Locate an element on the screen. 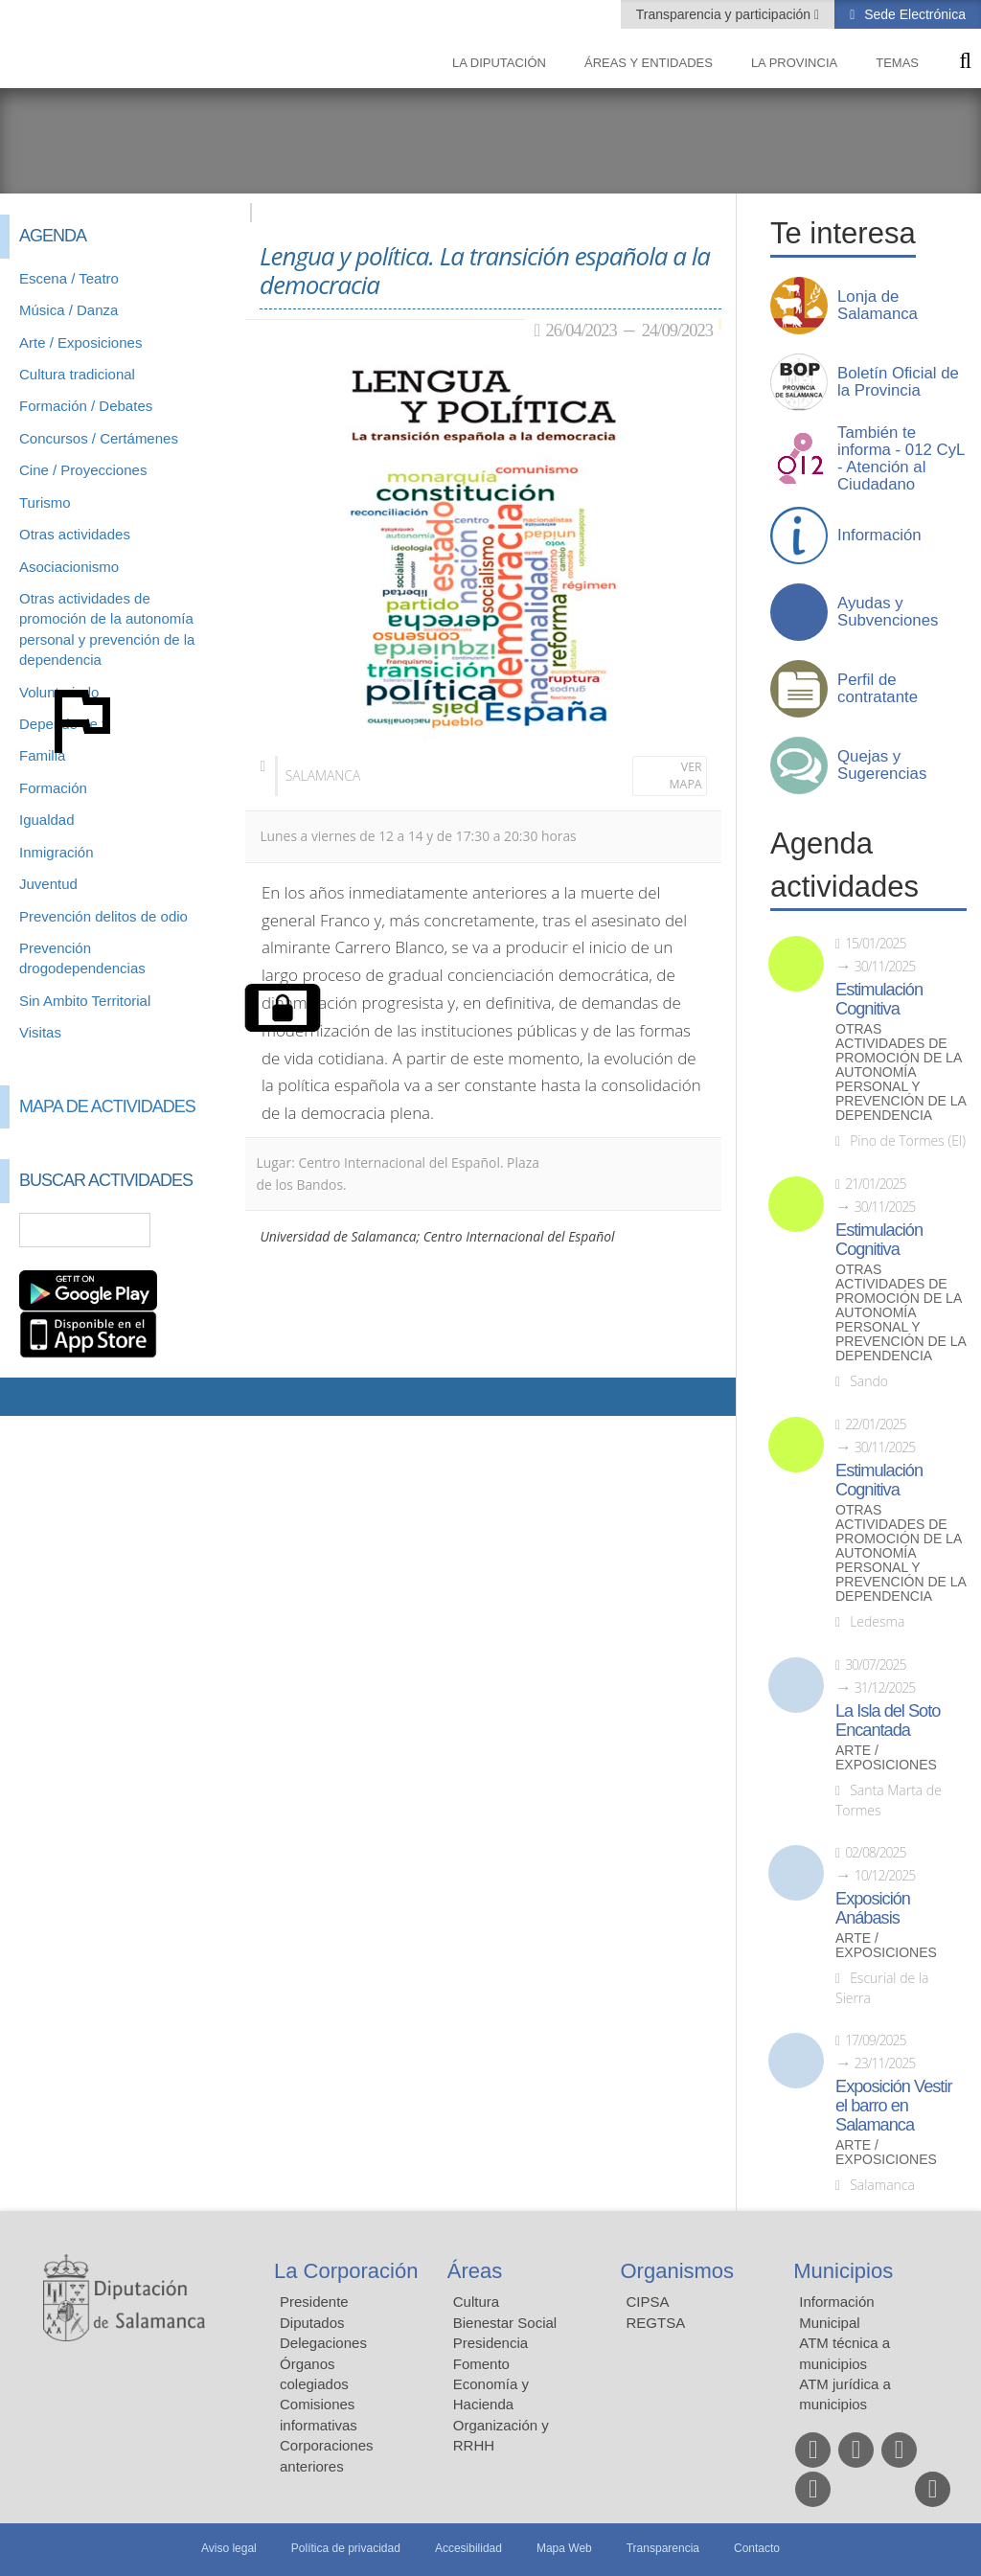 The height and width of the screenshot is (2576, 981). flag or mark an item for follow-up is located at coordinates (80, 719).